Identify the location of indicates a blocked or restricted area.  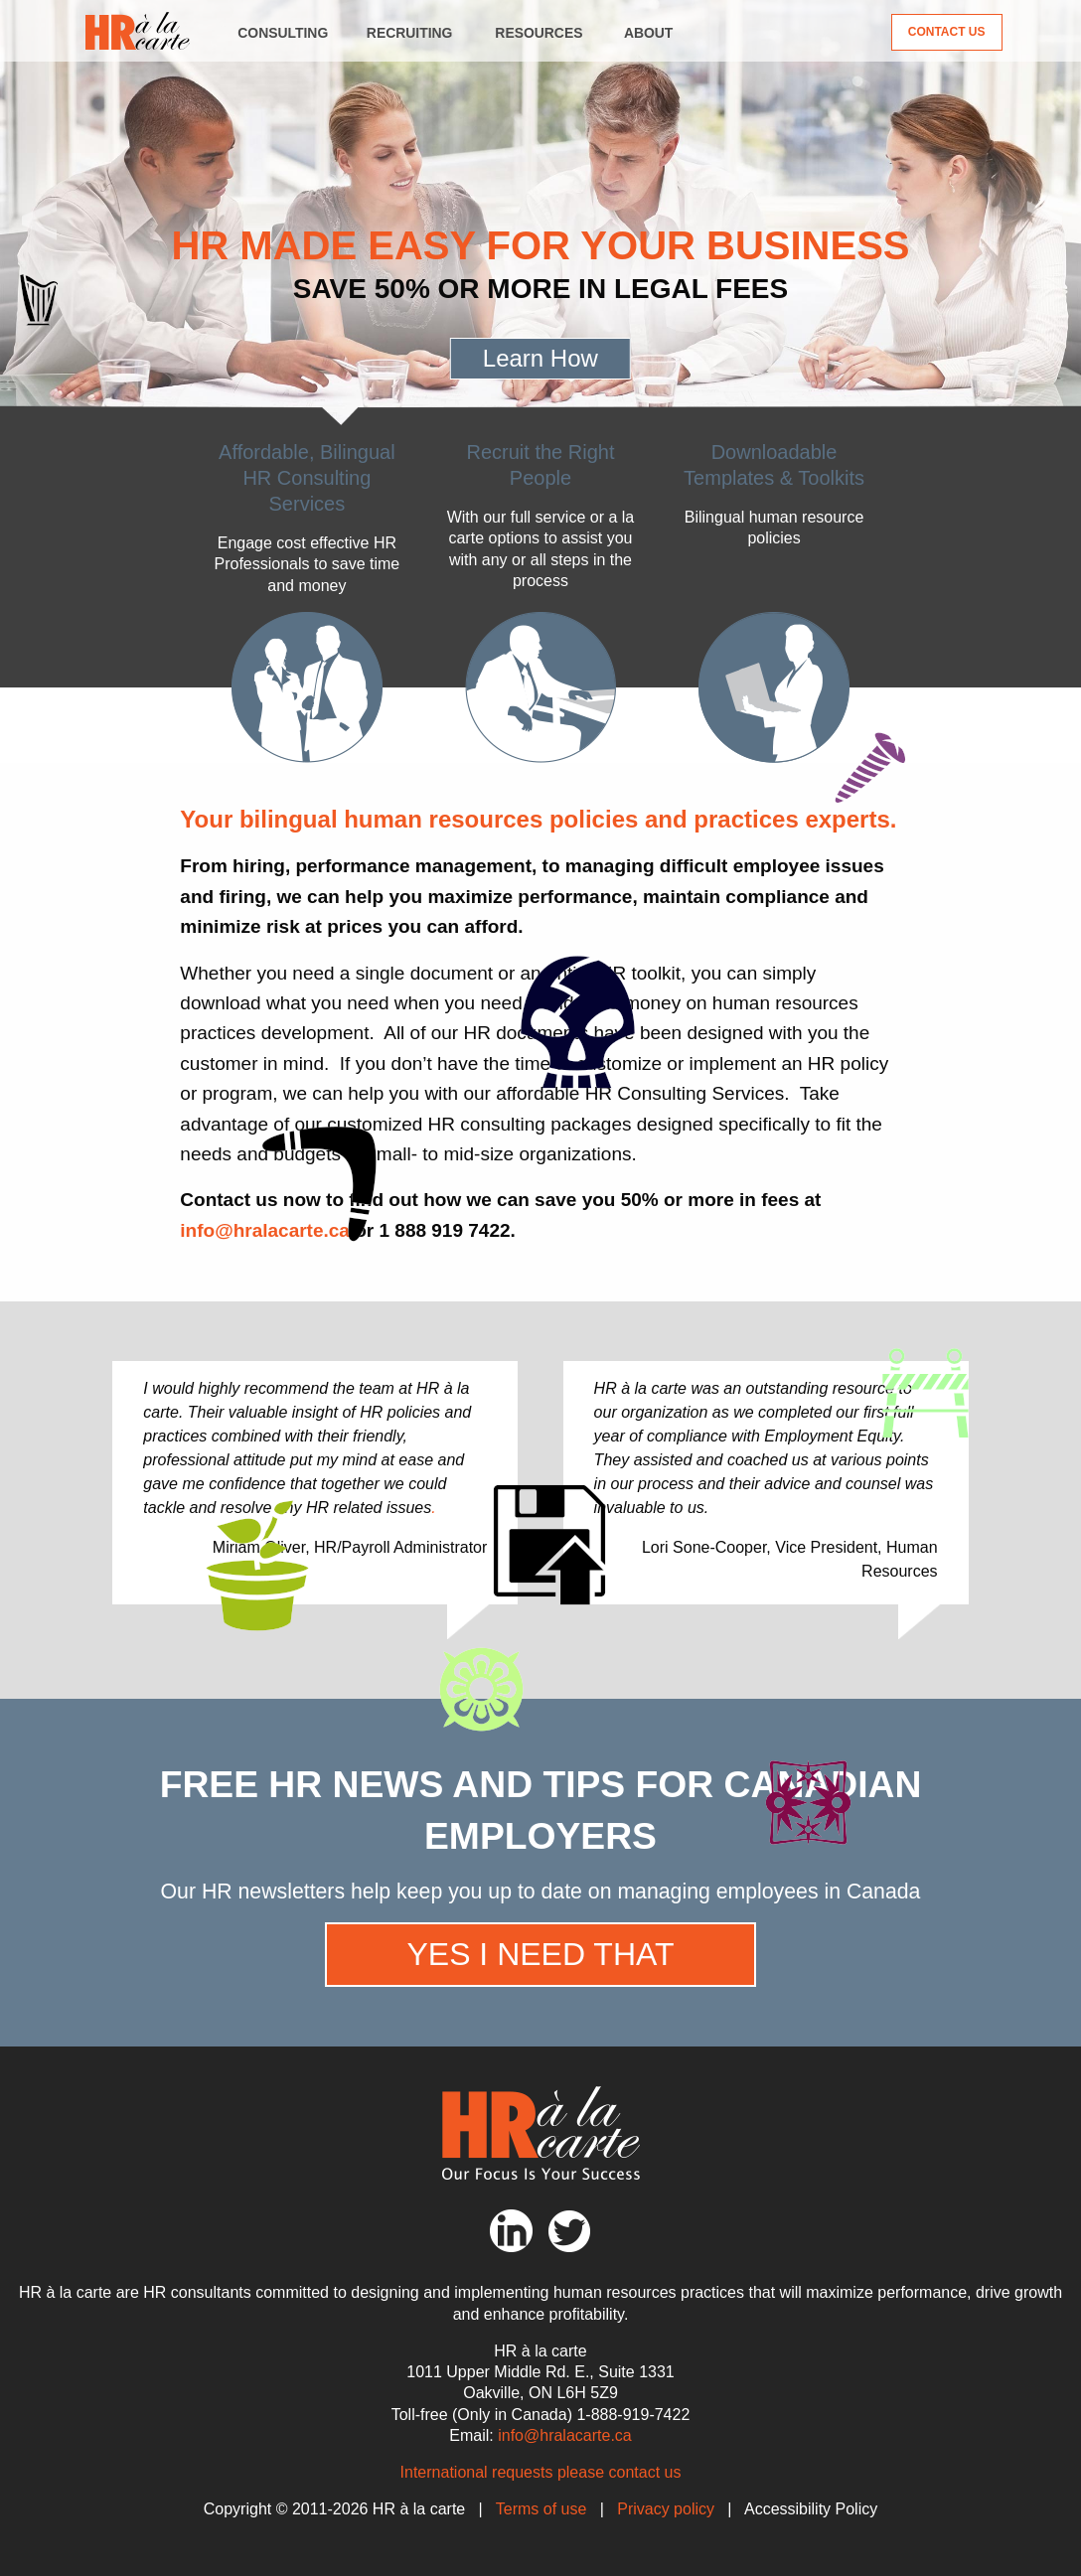
(925, 1391).